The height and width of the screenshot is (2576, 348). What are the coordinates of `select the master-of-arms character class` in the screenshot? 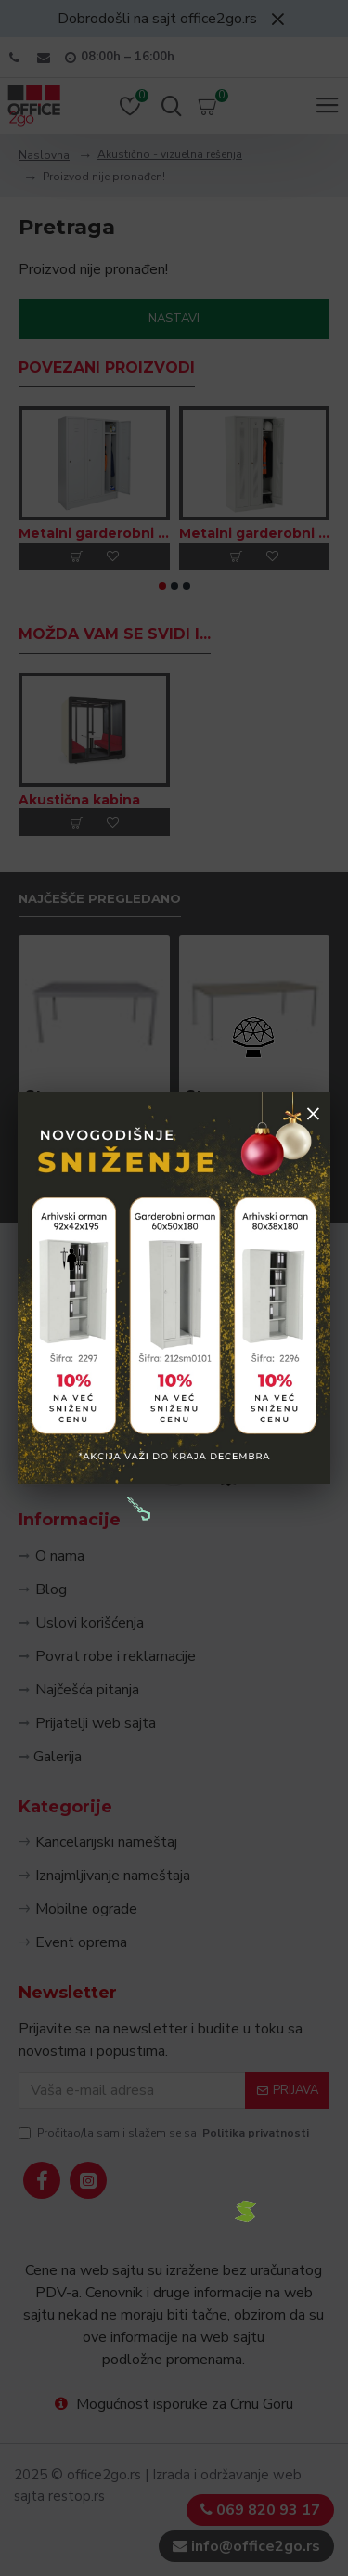 It's located at (71, 1259).